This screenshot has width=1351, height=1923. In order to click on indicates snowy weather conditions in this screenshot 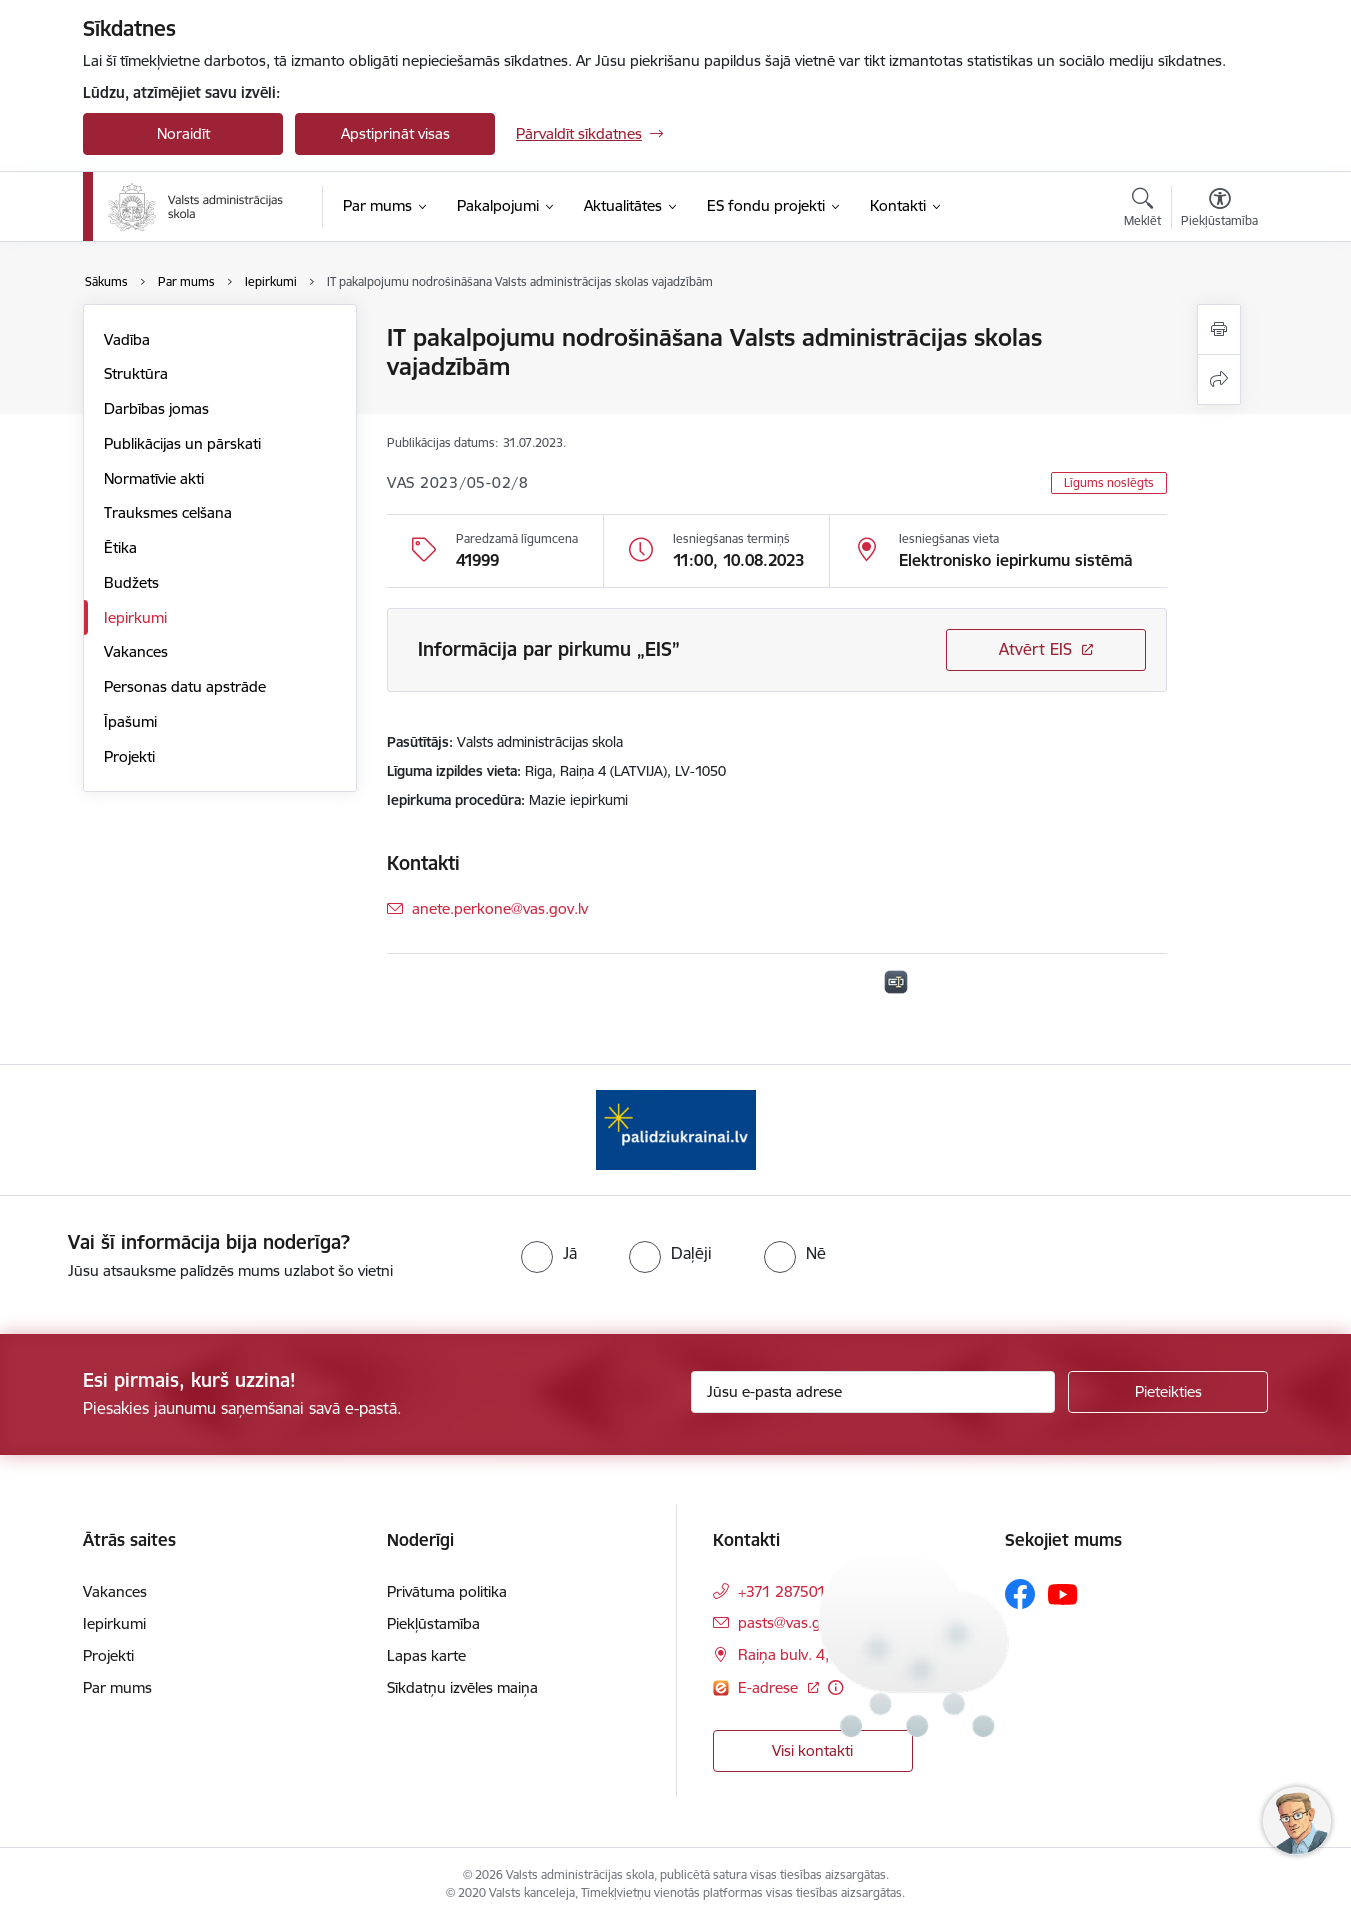, I will do `click(913, 1641)`.